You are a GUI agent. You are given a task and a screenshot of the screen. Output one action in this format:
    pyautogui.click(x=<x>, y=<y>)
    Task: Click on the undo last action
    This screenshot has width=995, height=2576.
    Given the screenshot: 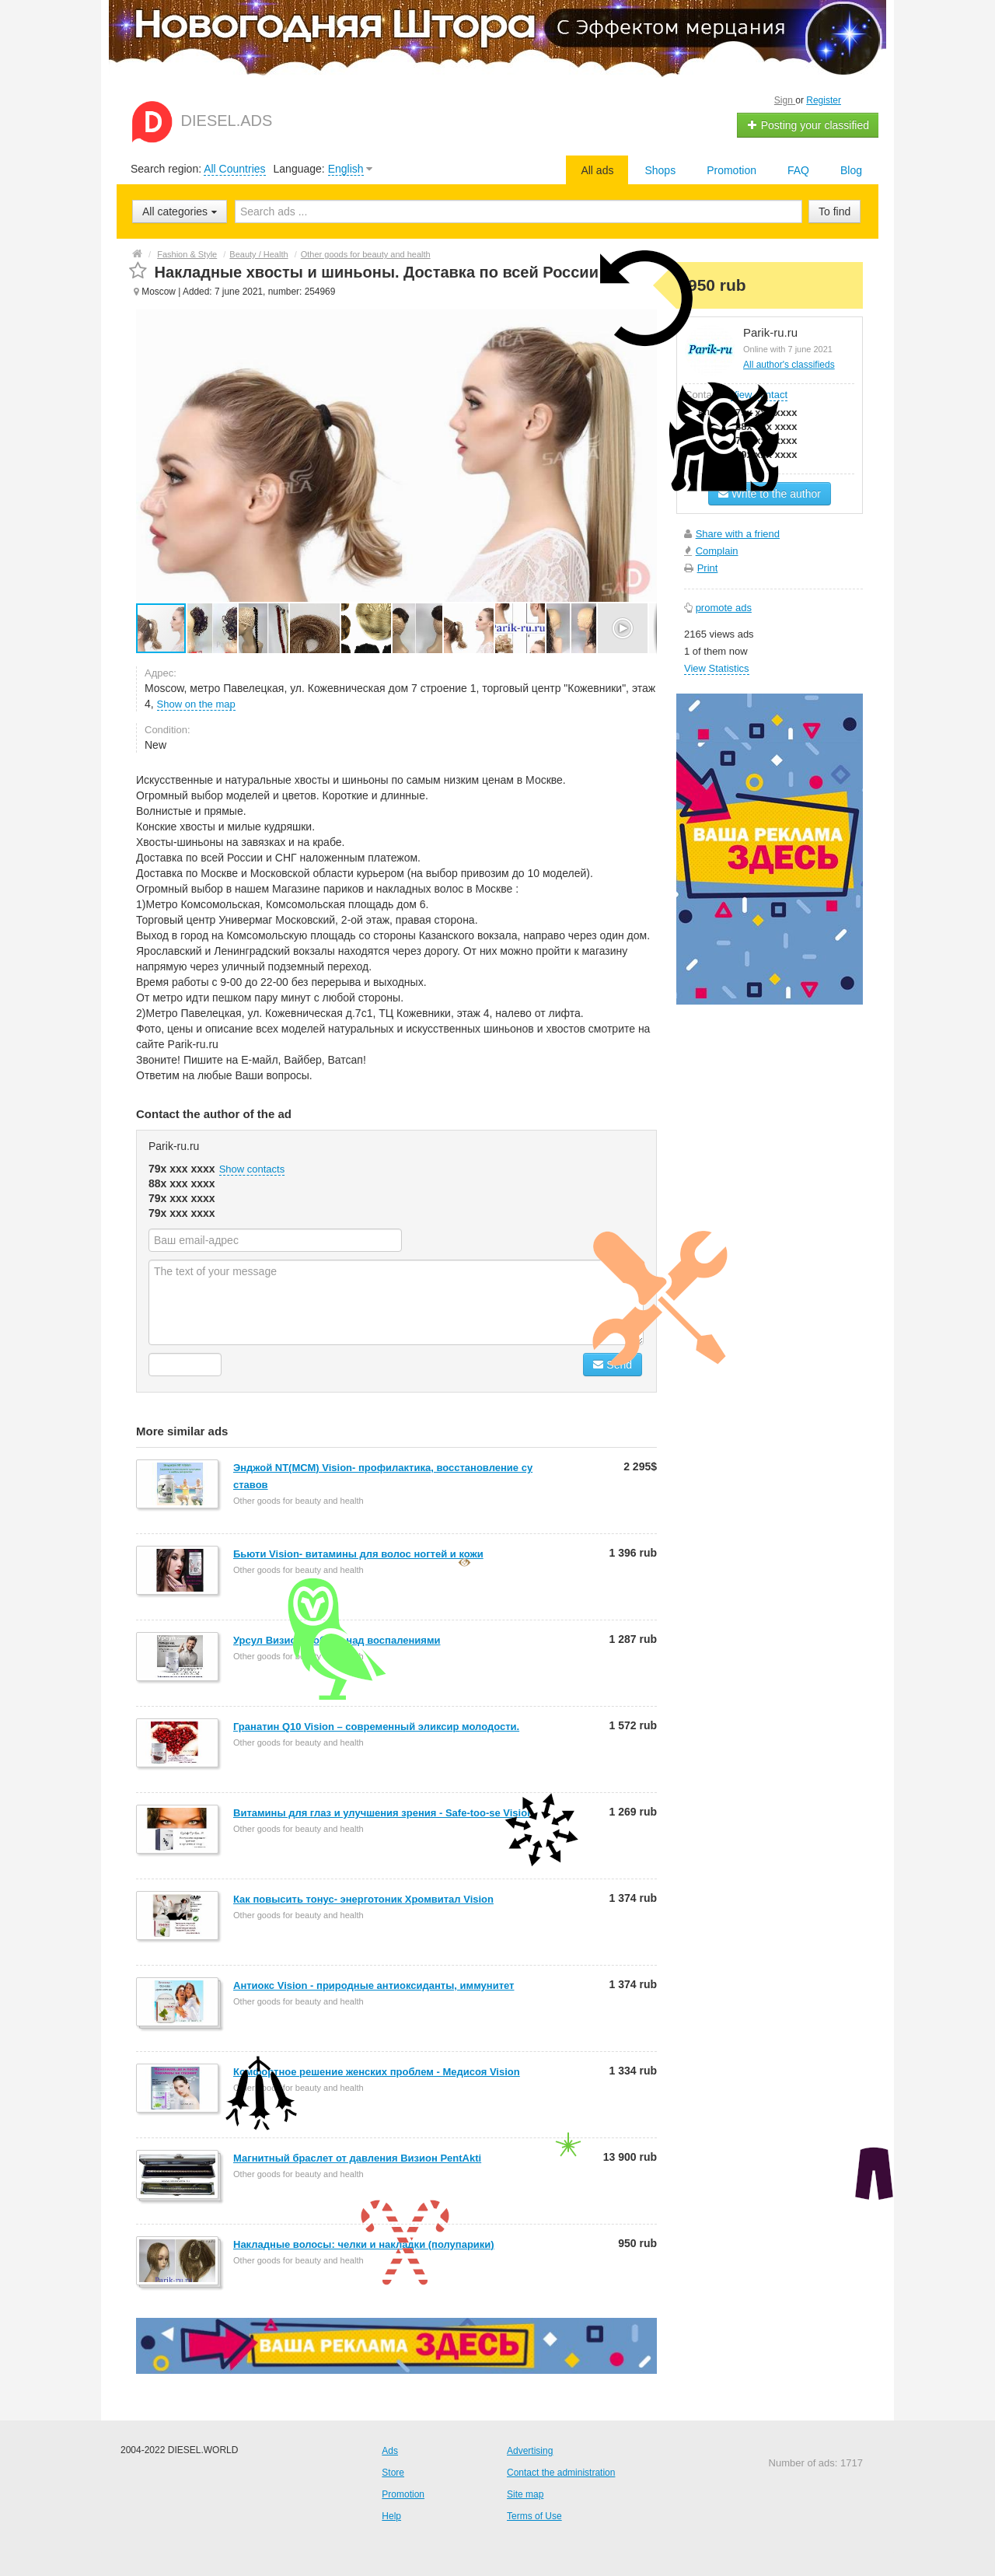 What is the action you would take?
    pyautogui.click(x=646, y=298)
    